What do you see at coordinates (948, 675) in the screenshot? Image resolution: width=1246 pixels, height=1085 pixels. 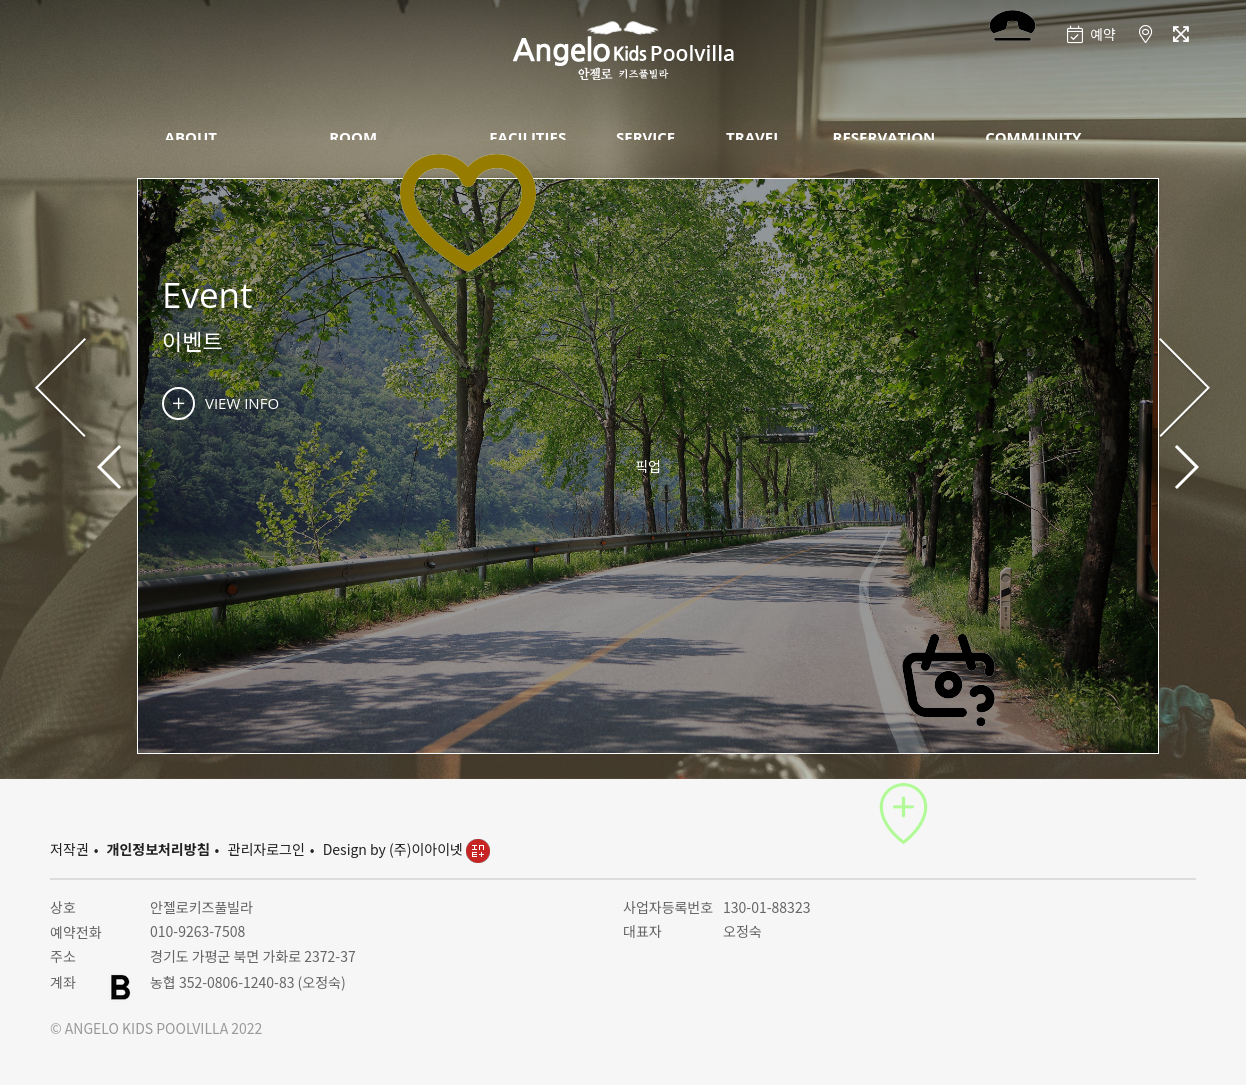 I see `check order status or details` at bounding box center [948, 675].